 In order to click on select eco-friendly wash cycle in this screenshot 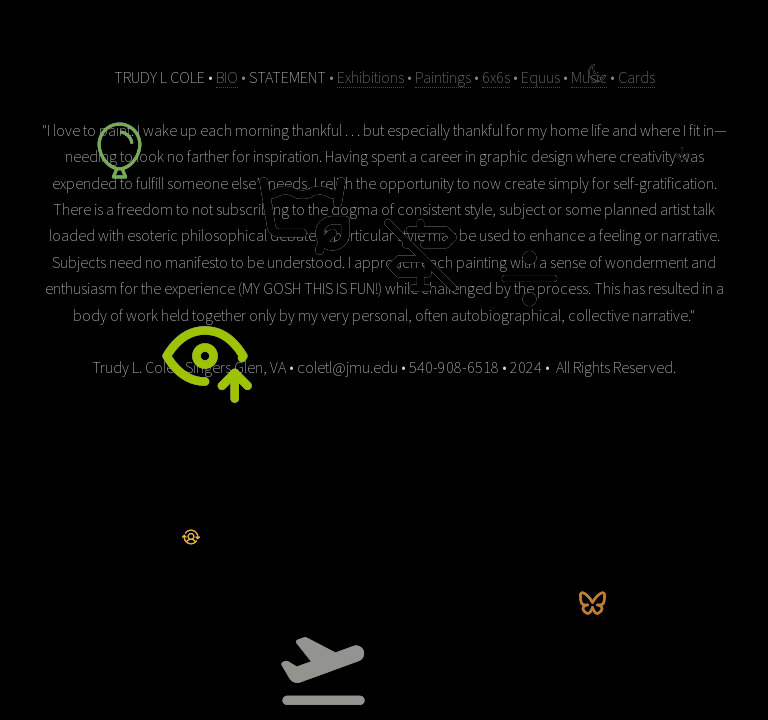, I will do `click(302, 207)`.